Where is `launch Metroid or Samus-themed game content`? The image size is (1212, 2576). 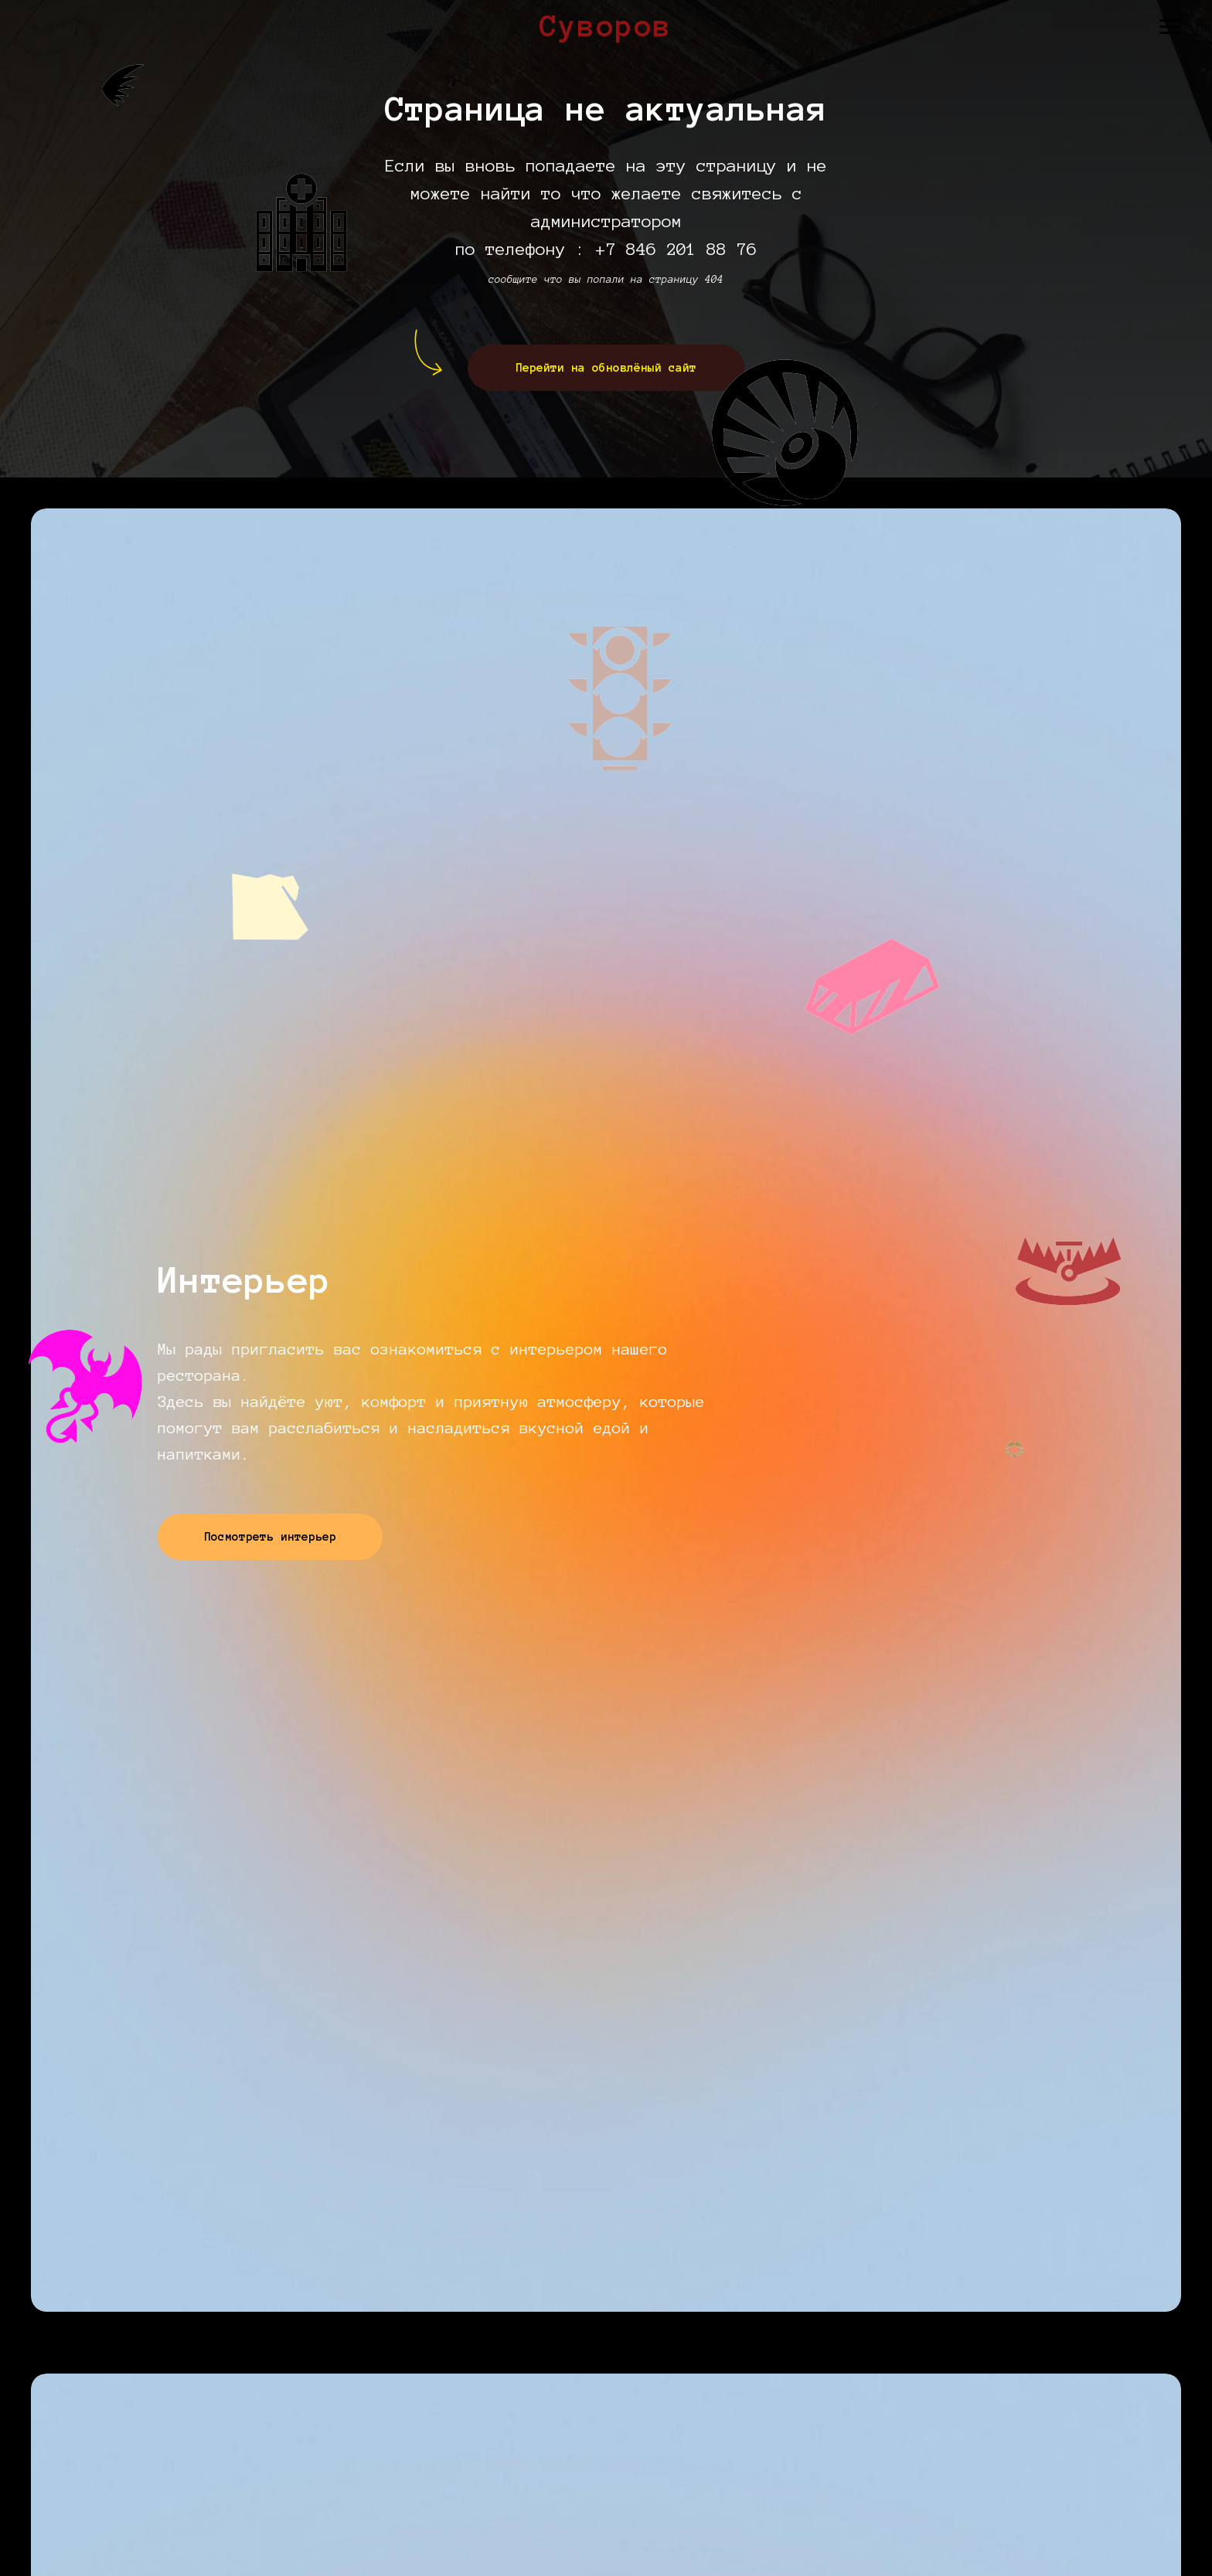 launch Metroid or Samus-themed game content is located at coordinates (1014, 1449).